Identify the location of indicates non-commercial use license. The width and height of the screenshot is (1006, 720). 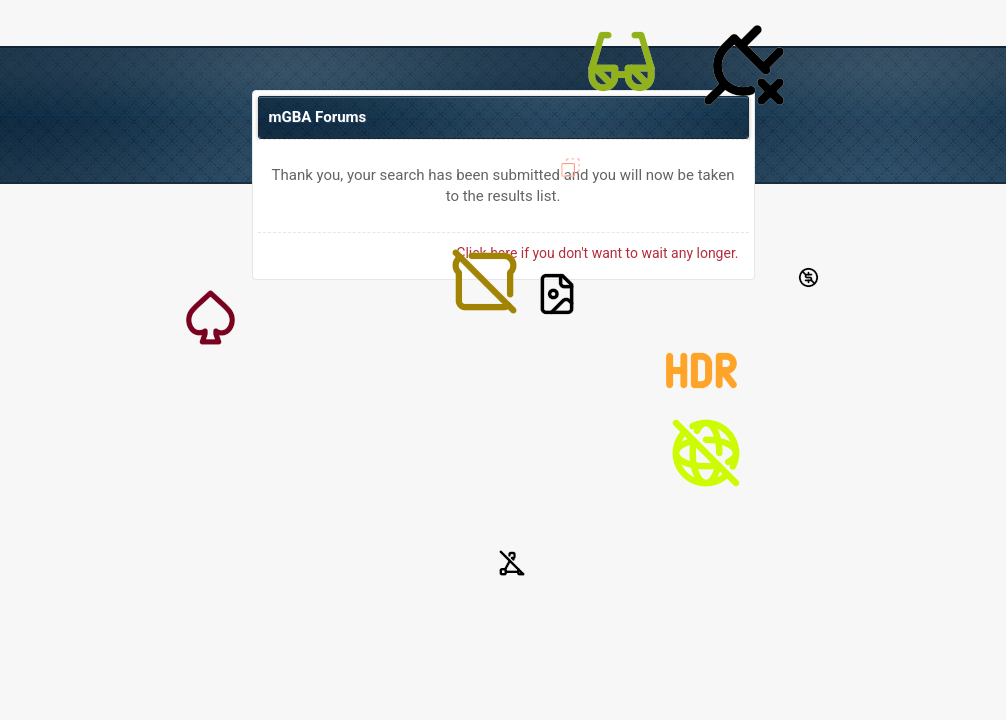
(808, 277).